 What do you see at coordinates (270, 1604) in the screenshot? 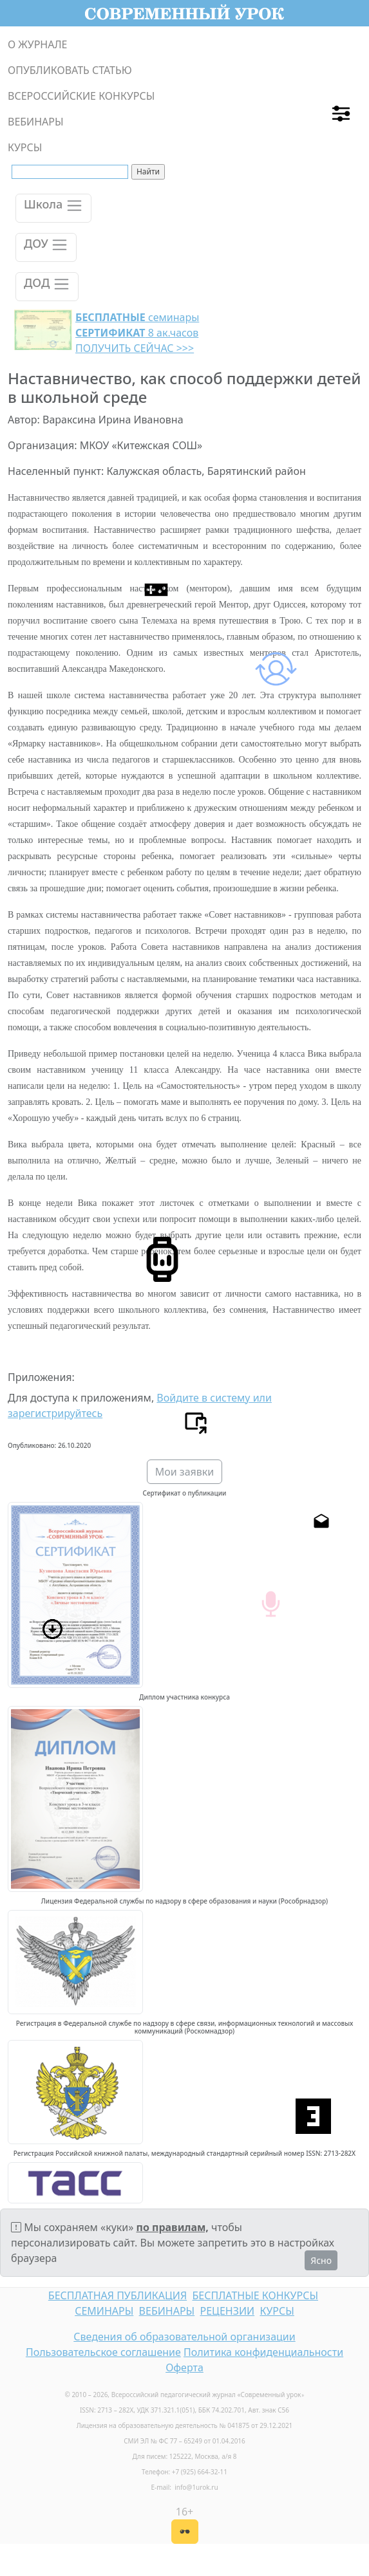
I see `tap to start voice input` at bounding box center [270, 1604].